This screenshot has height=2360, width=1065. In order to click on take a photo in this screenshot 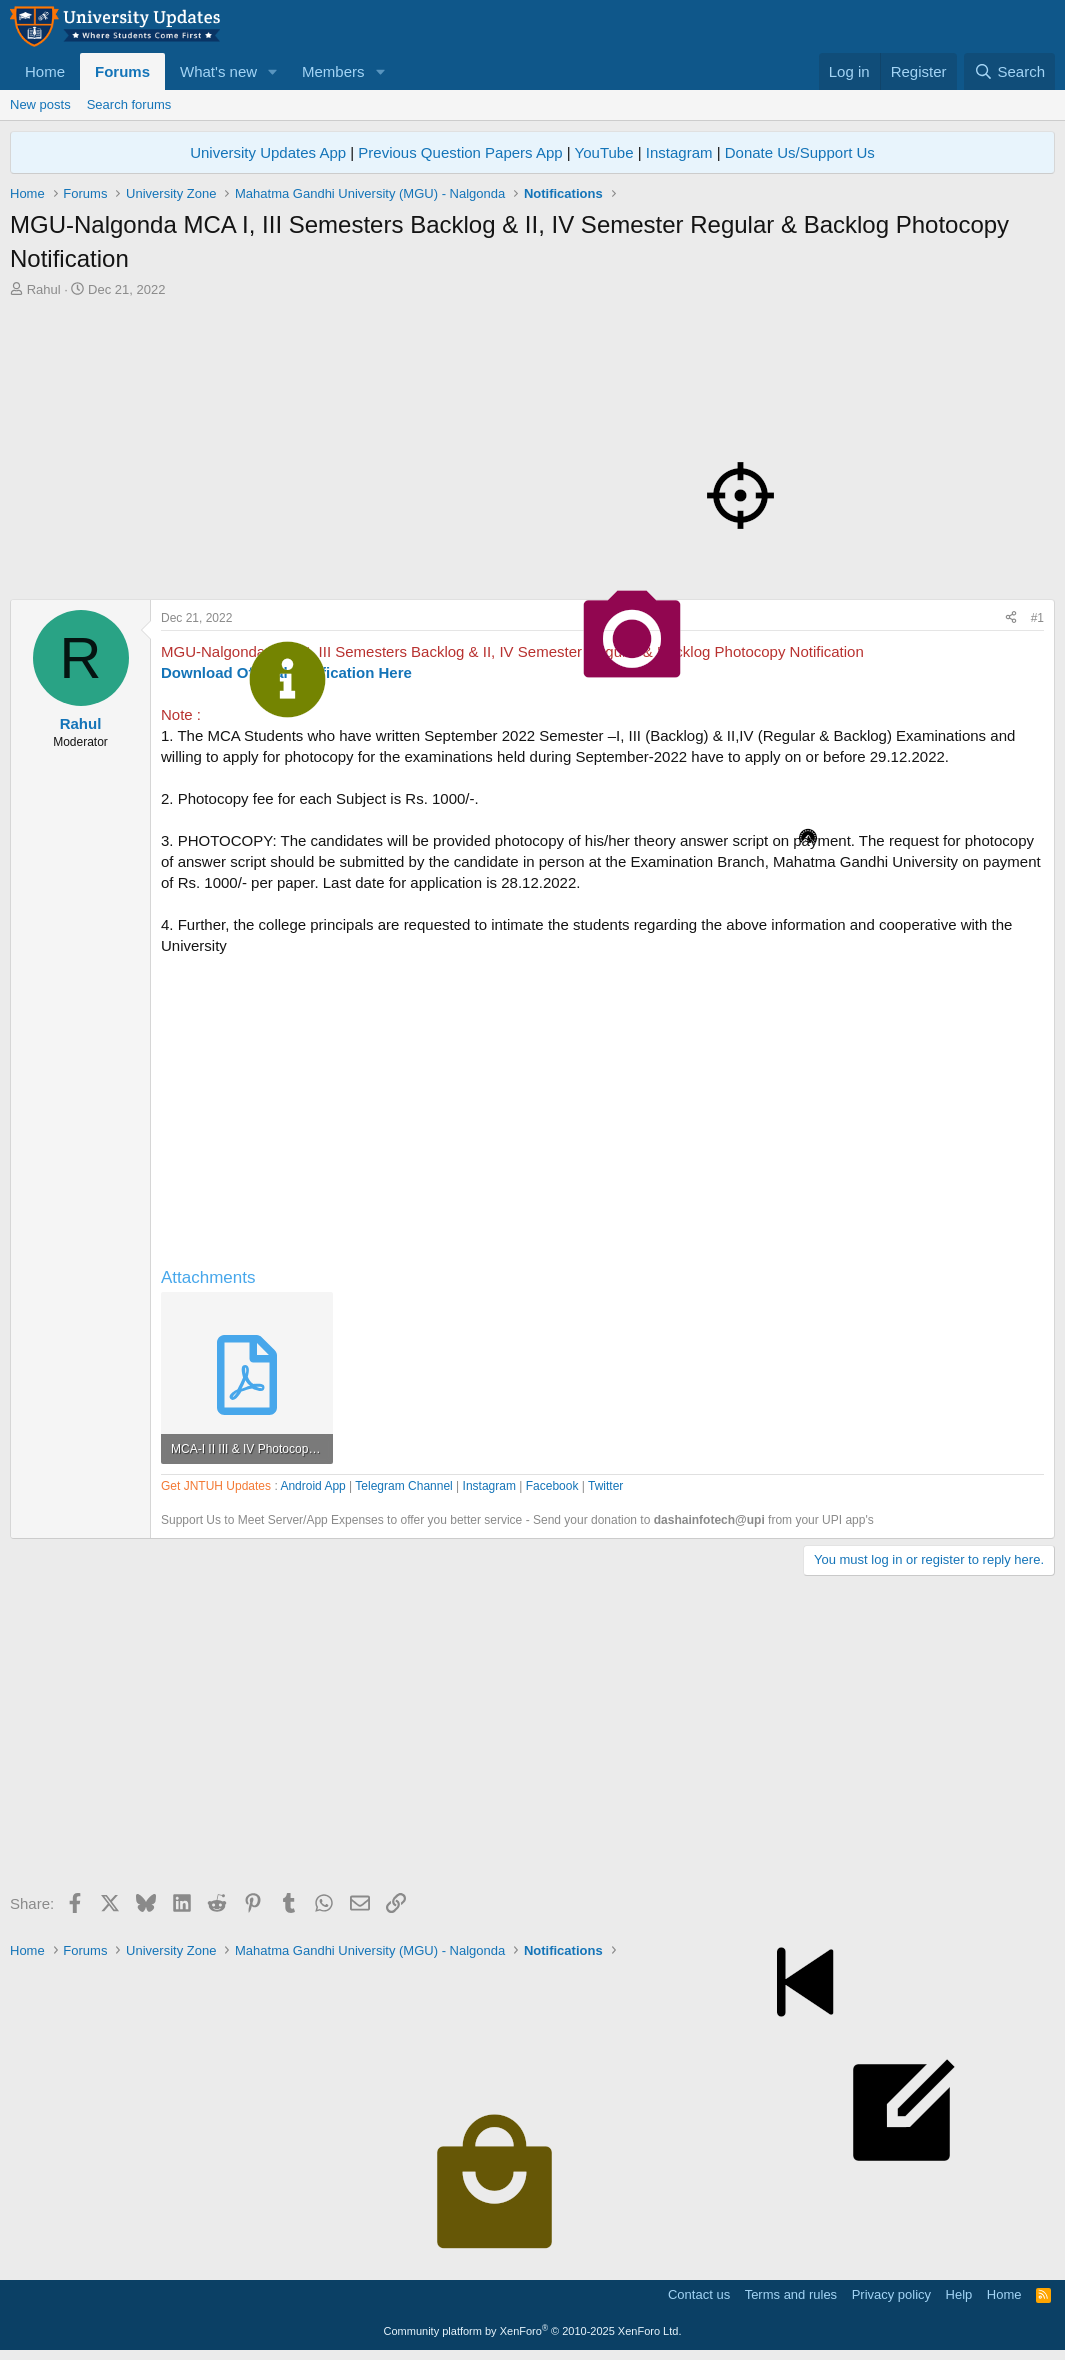, I will do `click(632, 634)`.